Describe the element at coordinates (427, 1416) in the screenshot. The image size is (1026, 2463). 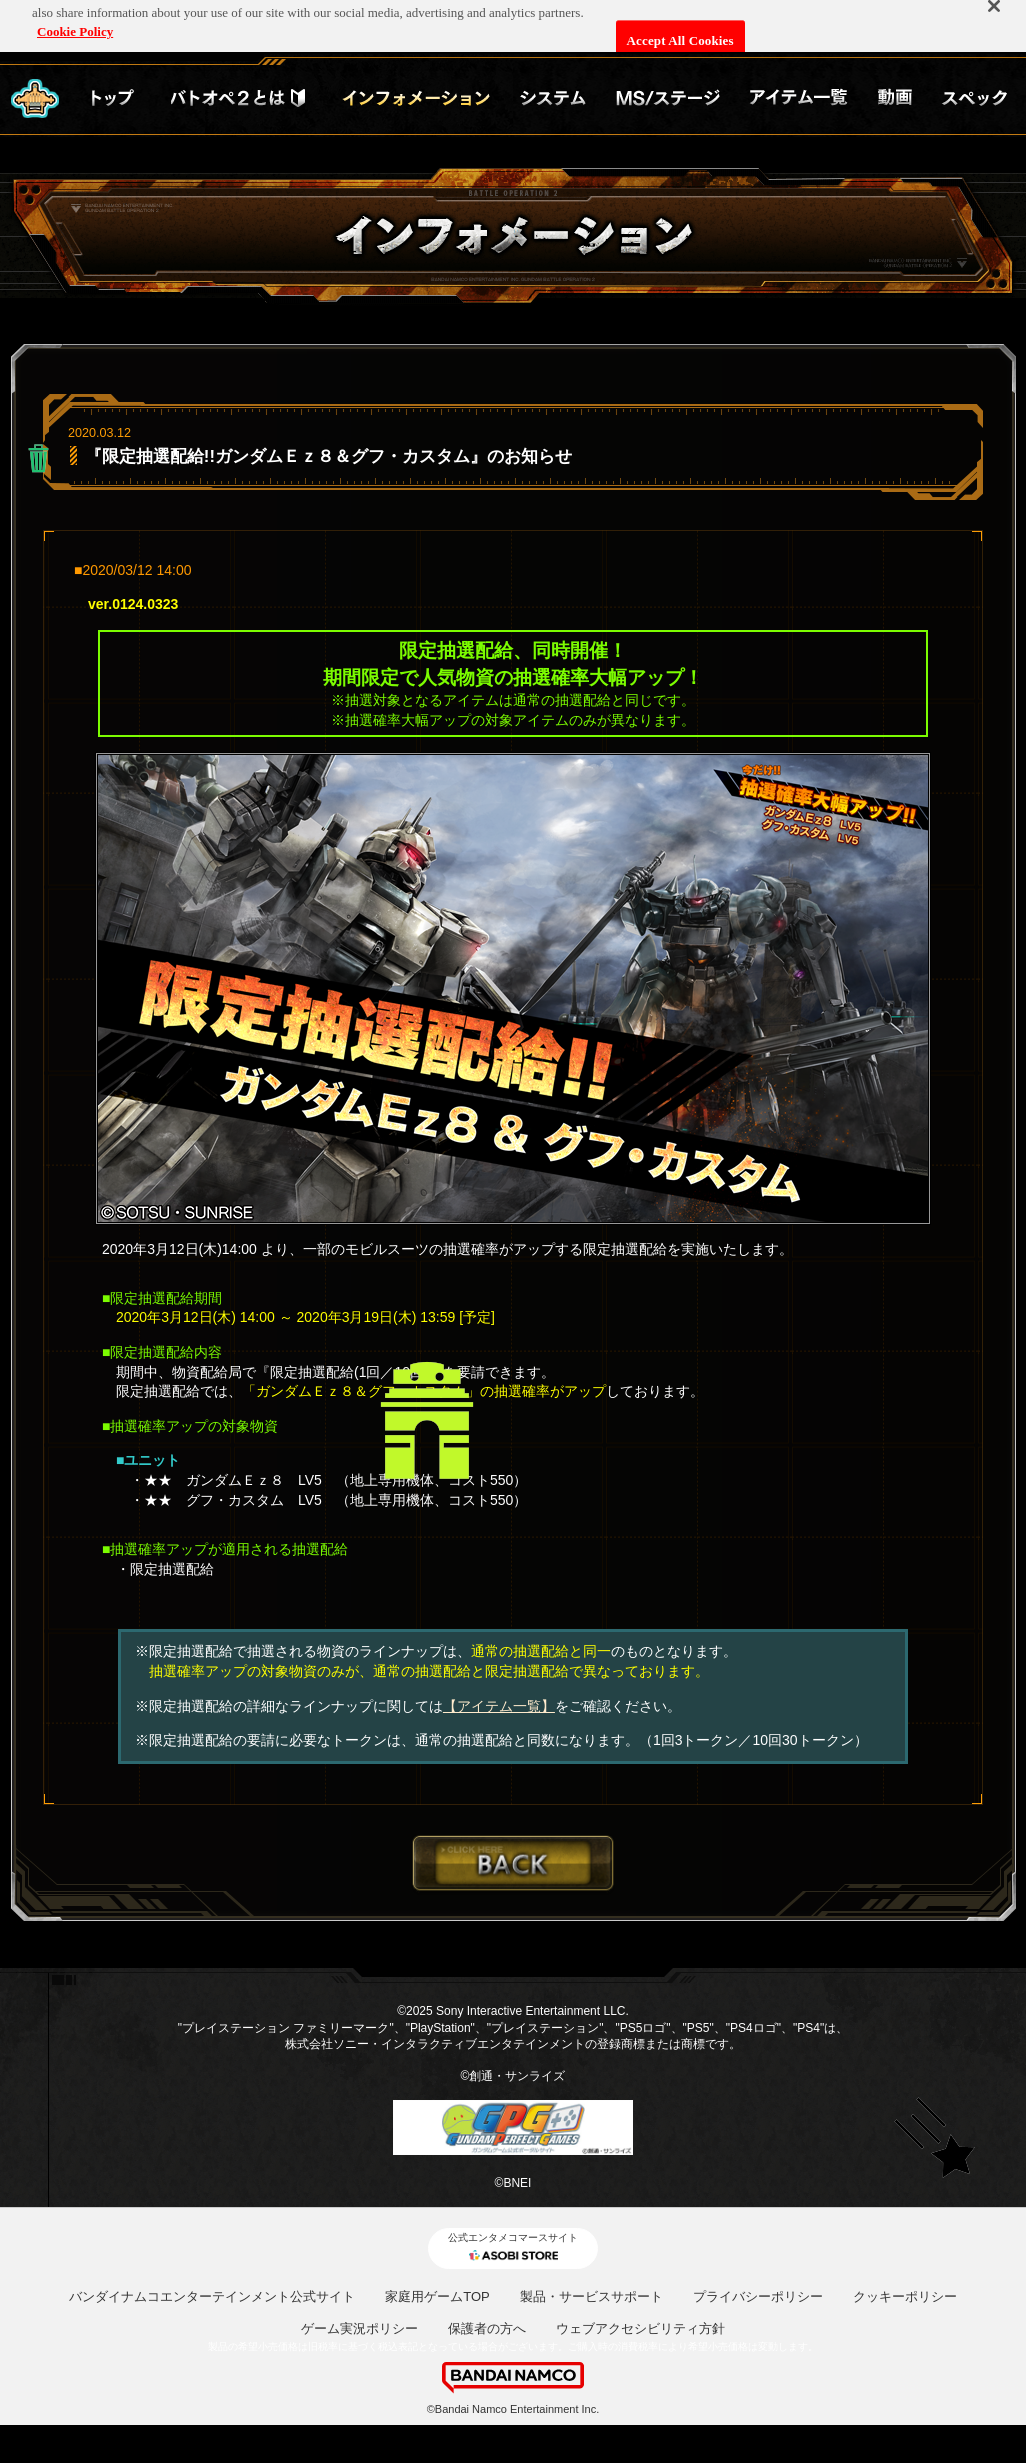
I see `view India Gate landmark information` at that location.